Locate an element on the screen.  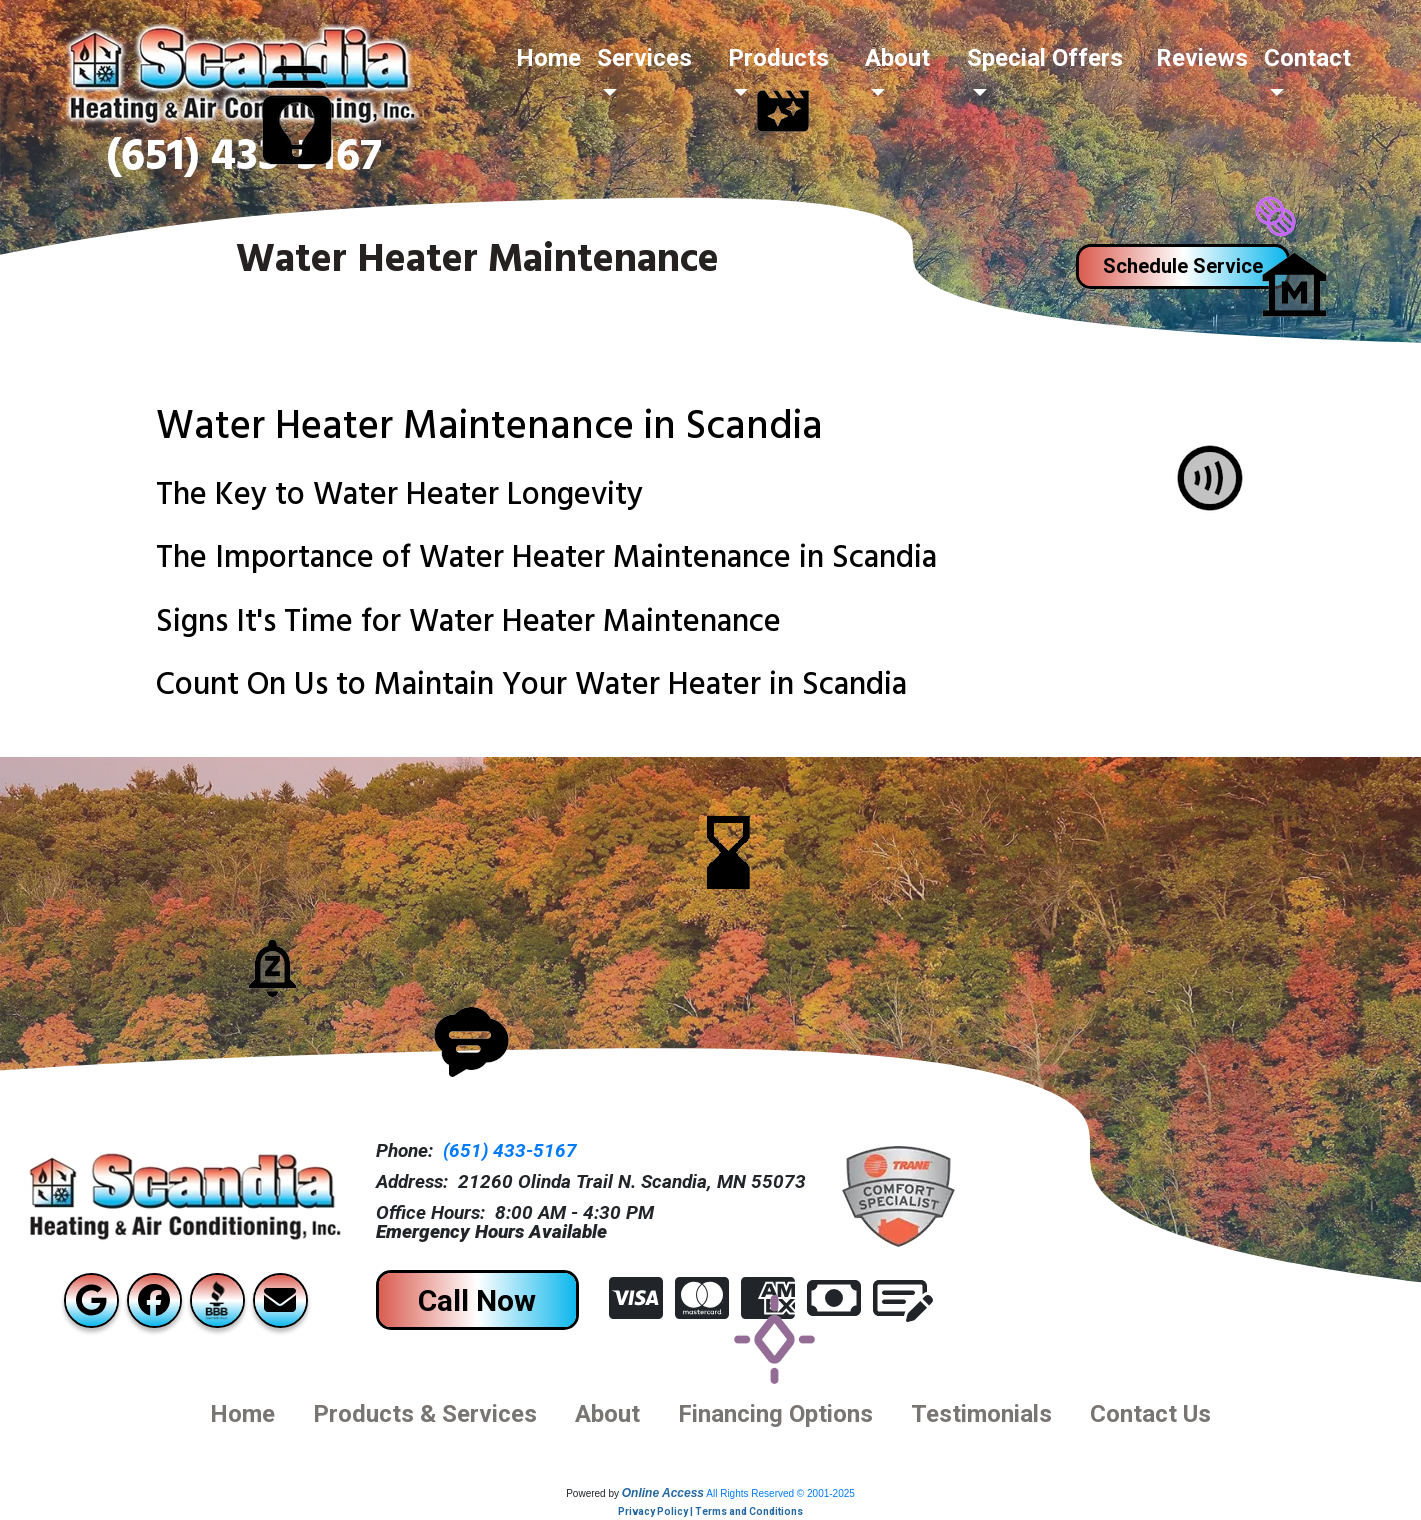
align keyframe to center of timeline is located at coordinates (774, 1339).